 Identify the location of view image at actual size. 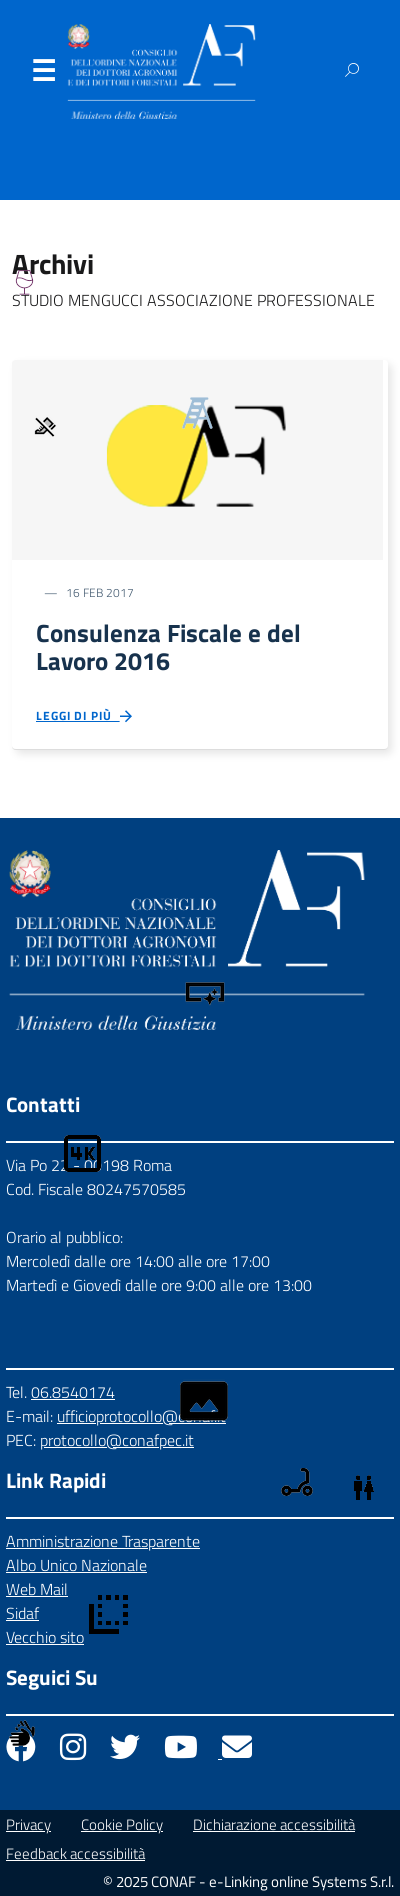
(204, 1401).